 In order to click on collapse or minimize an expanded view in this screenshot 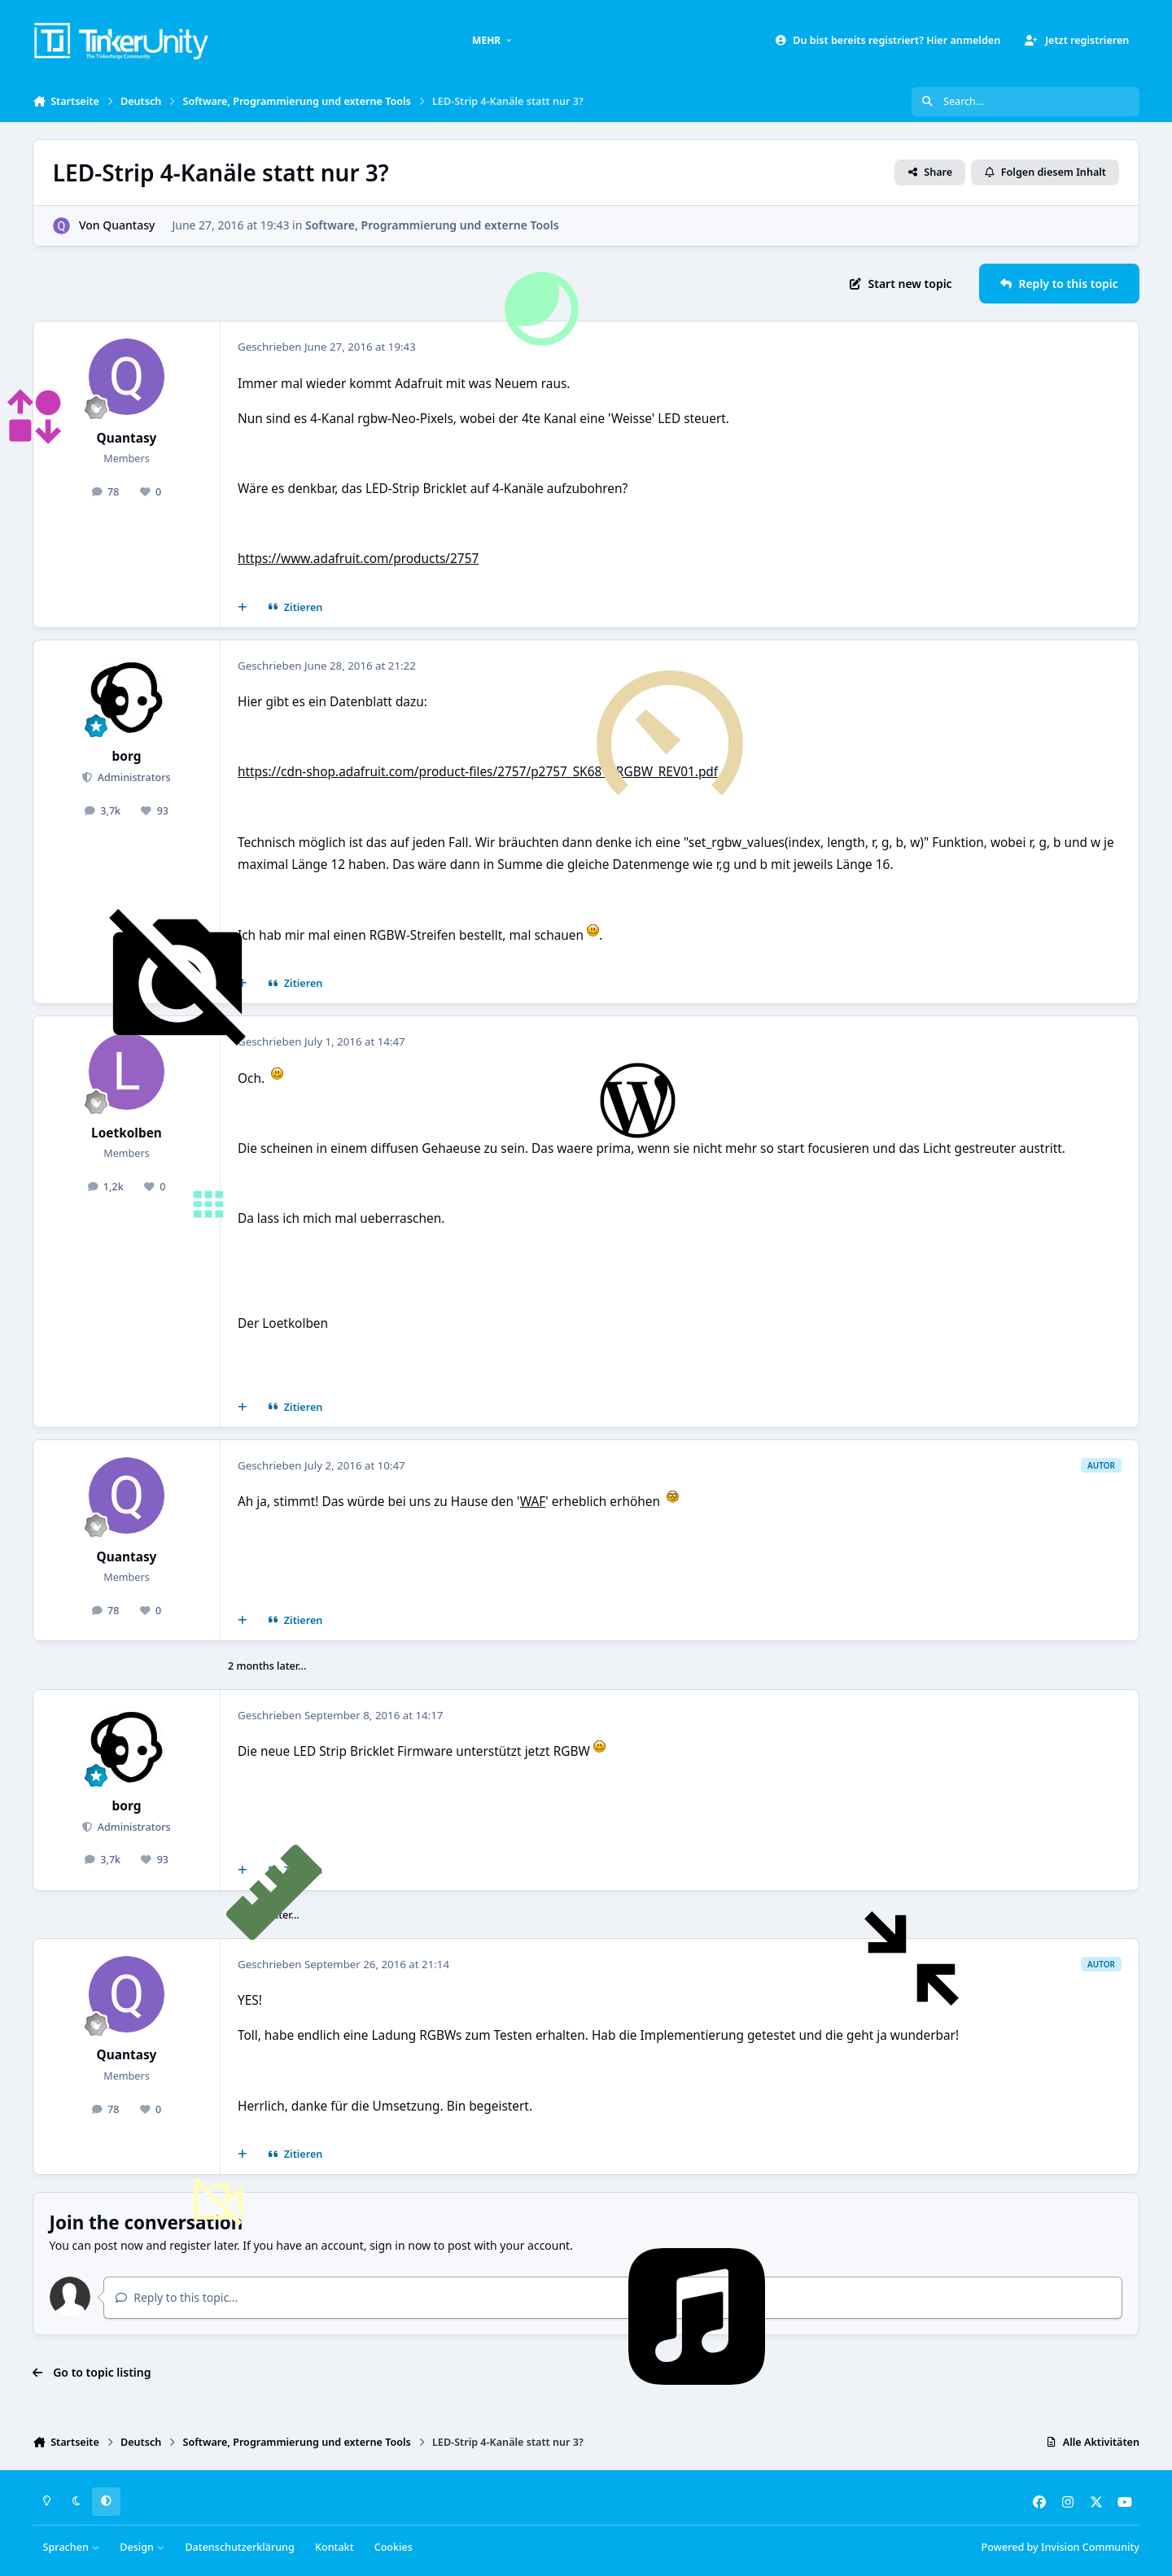, I will do `click(912, 1958)`.